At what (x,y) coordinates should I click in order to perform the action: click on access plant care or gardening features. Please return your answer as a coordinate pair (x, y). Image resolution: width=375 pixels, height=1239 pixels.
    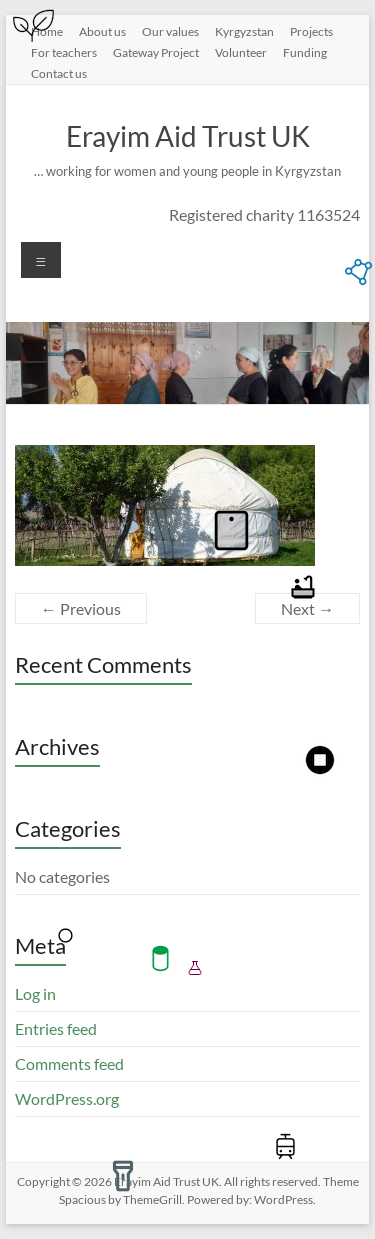
    Looking at the image, I should click on (33, 24).